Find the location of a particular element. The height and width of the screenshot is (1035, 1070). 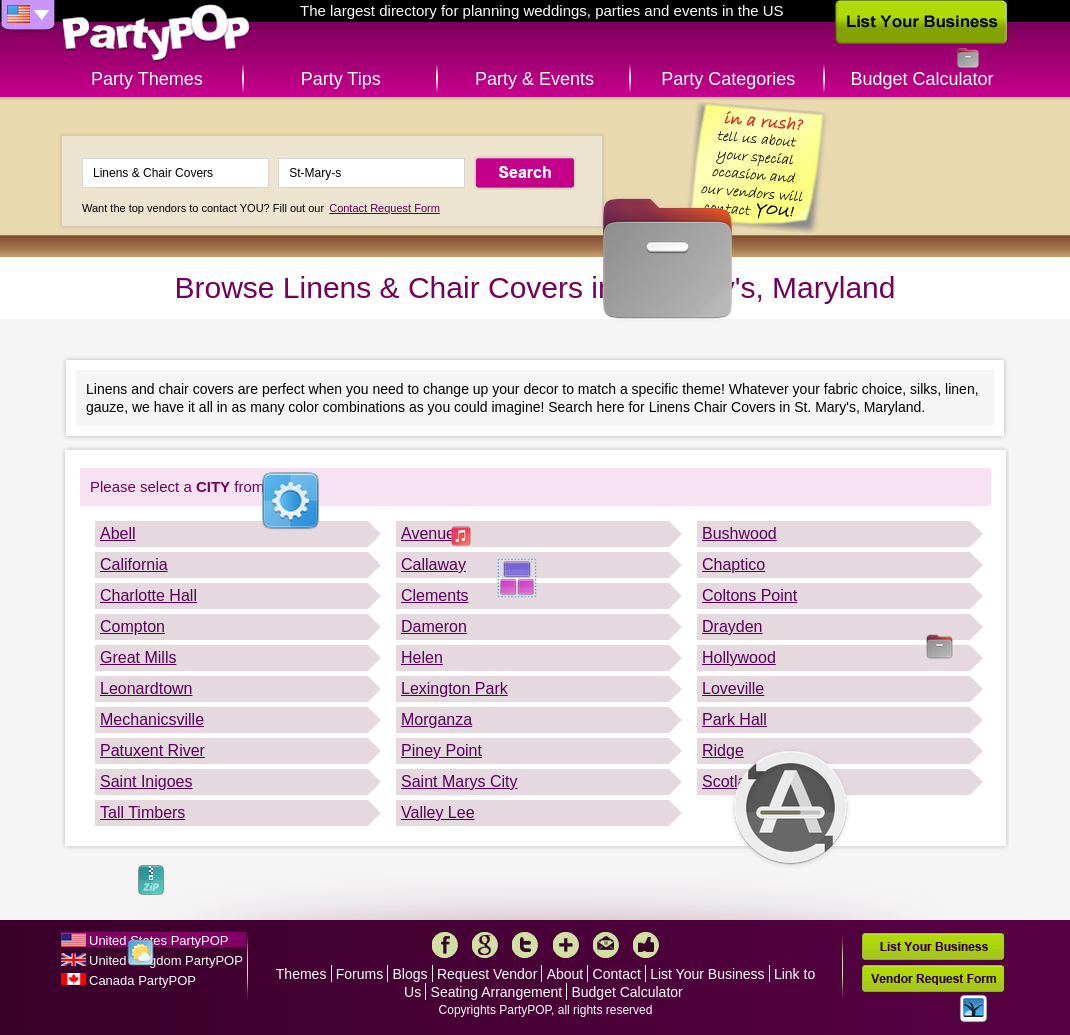

open the file manager is located at coordinates (968, 58).